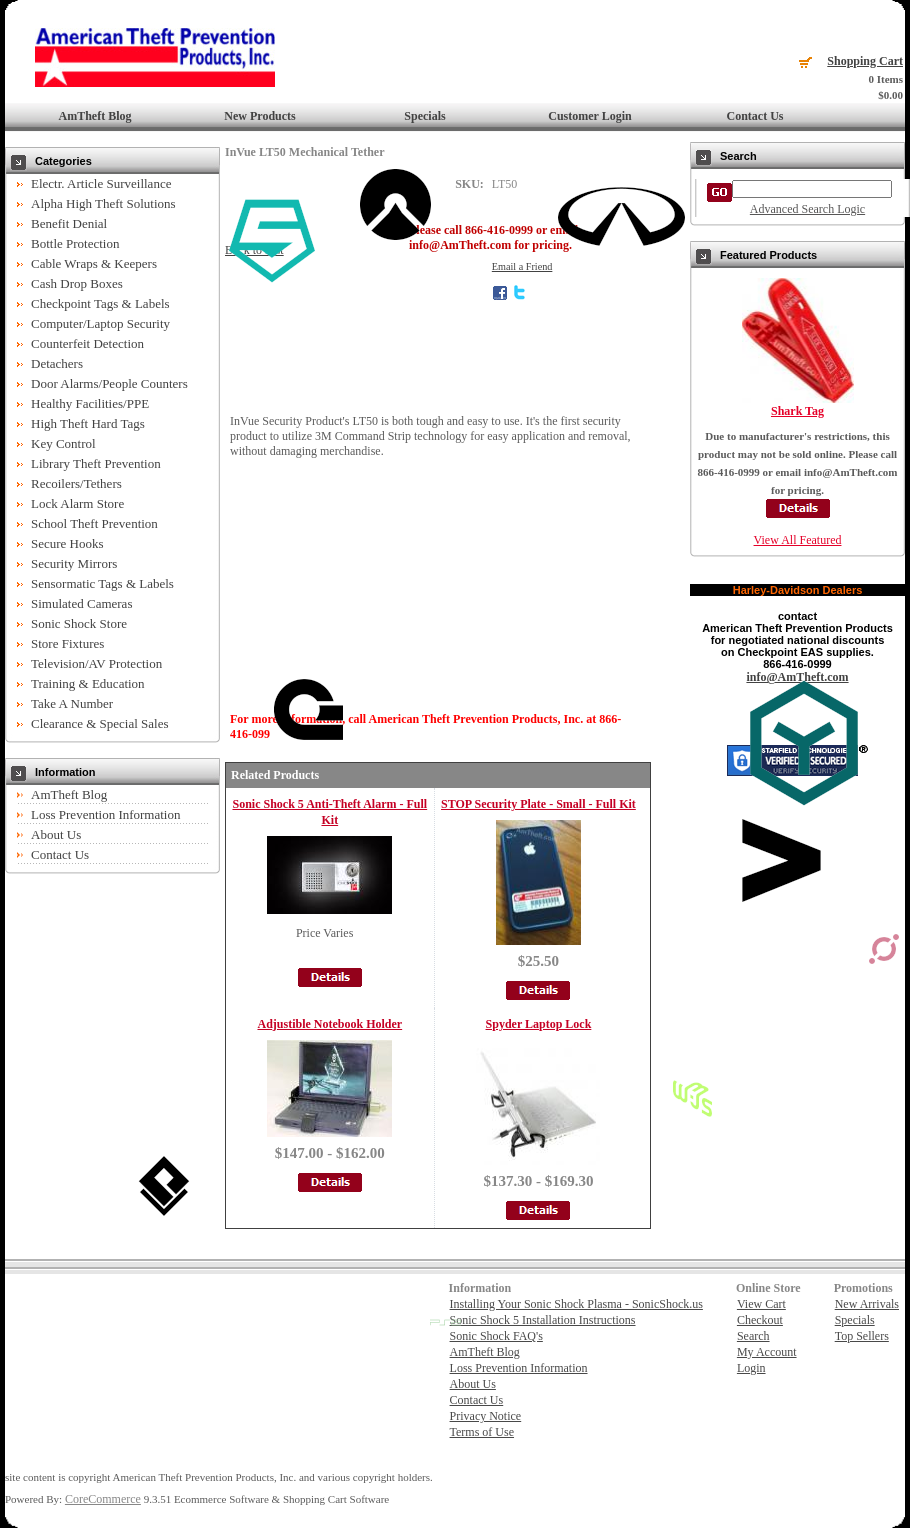 Image resolution: width=910 pixels, height=1528 pixels. Describe the element at coordinates (621, 216) in the screenshot. I see `Infiniti brand logo` at that location.